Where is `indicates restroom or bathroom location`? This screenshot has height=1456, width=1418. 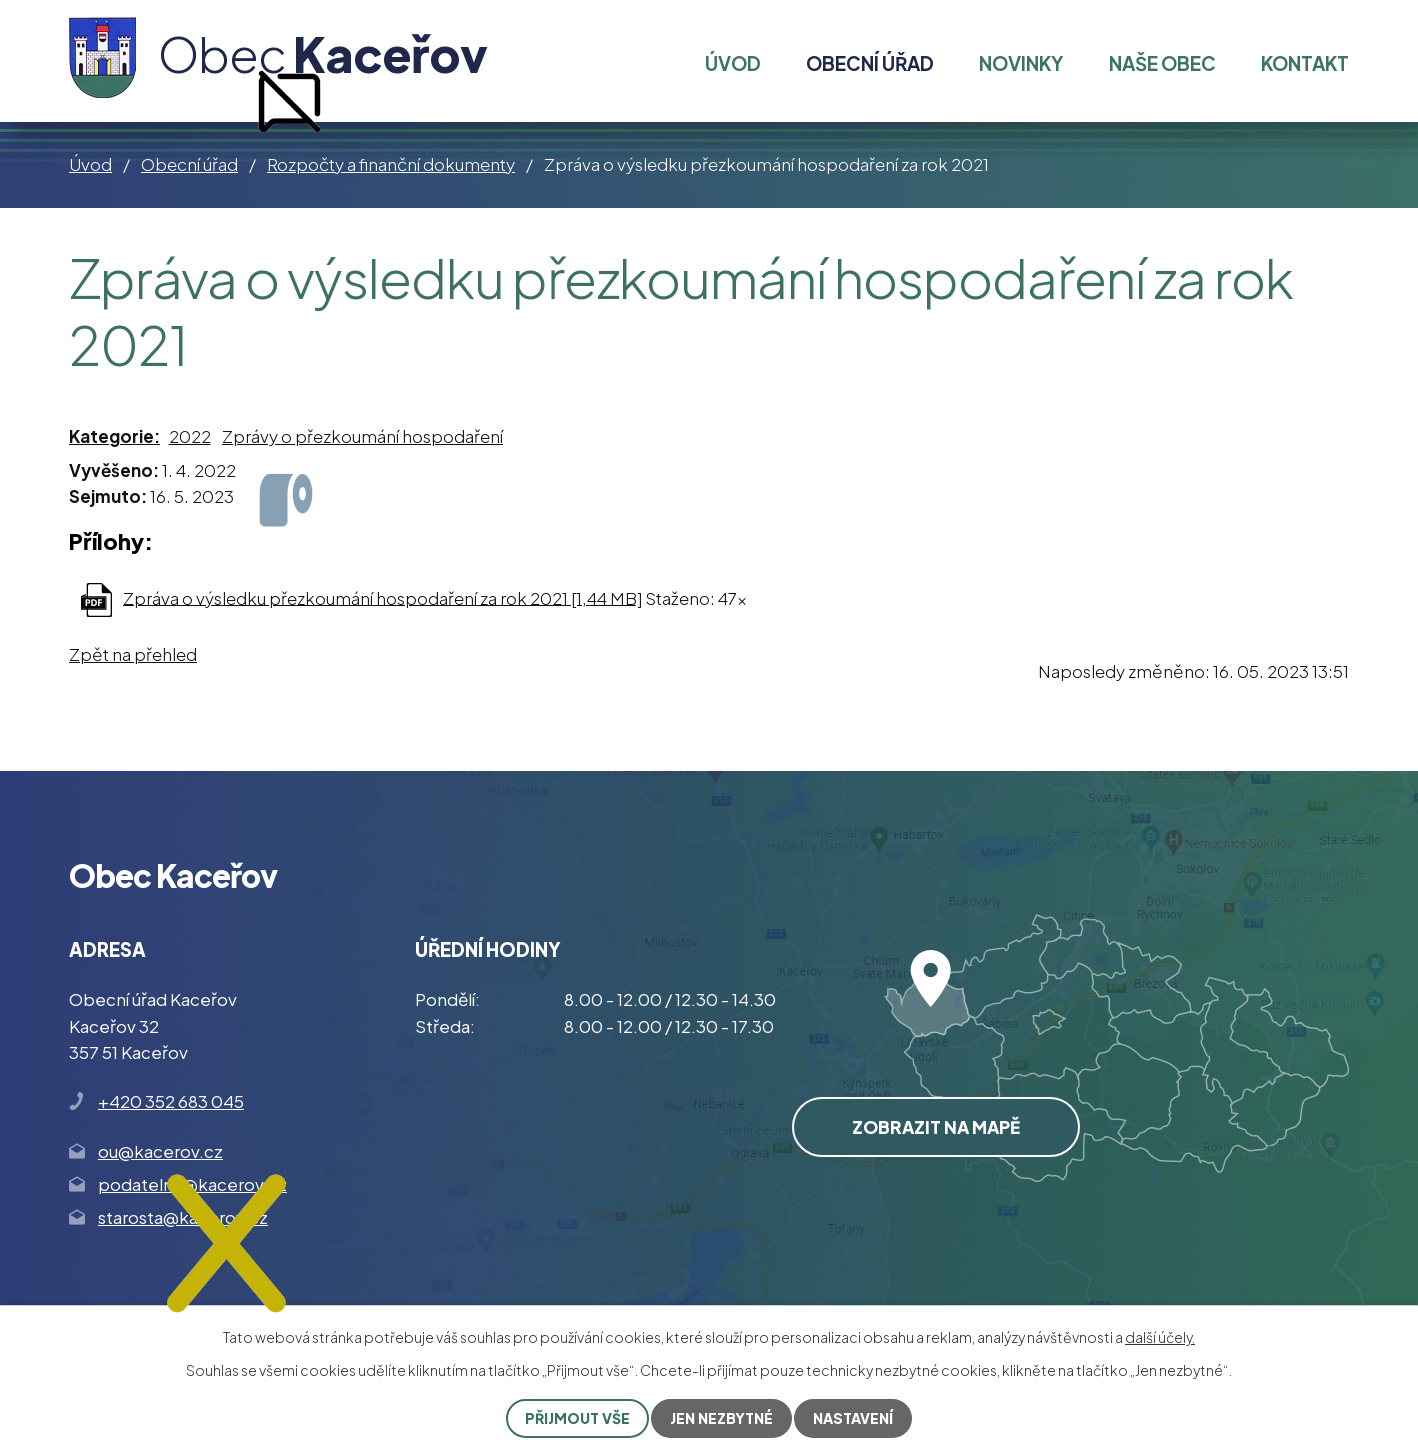
indicates restroom or bathroom location is located at coordinates (286, 497).